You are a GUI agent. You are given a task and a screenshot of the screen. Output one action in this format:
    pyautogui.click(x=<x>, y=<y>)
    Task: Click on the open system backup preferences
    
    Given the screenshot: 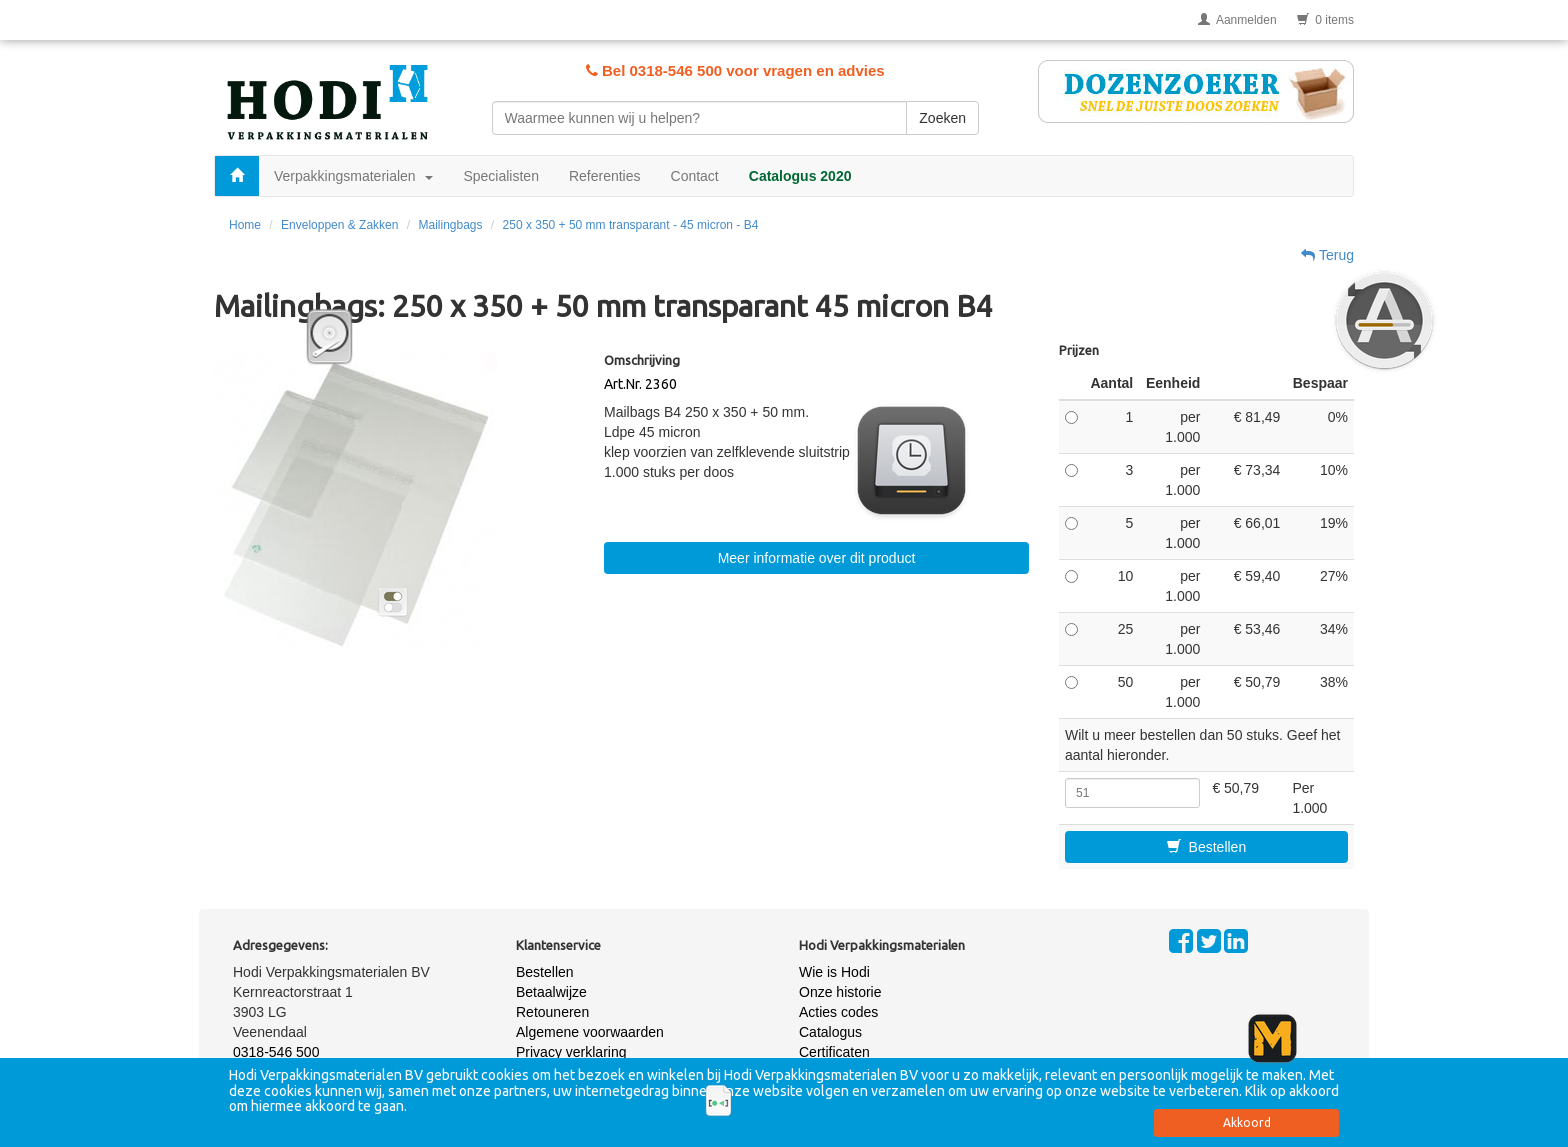 What is the action you would take?
    pyautogui.click(x=911, y=460)
    